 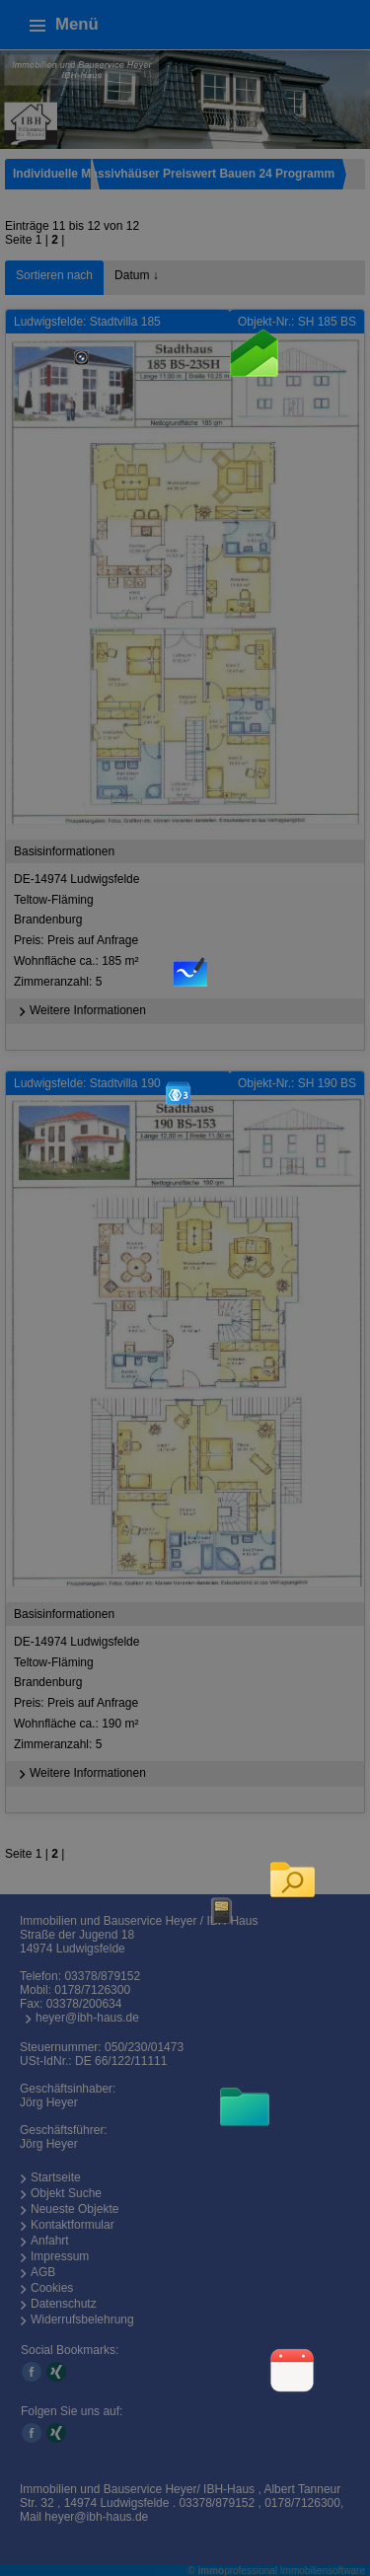 I want to click on open a calendar file, so click(x=292, y=2371).